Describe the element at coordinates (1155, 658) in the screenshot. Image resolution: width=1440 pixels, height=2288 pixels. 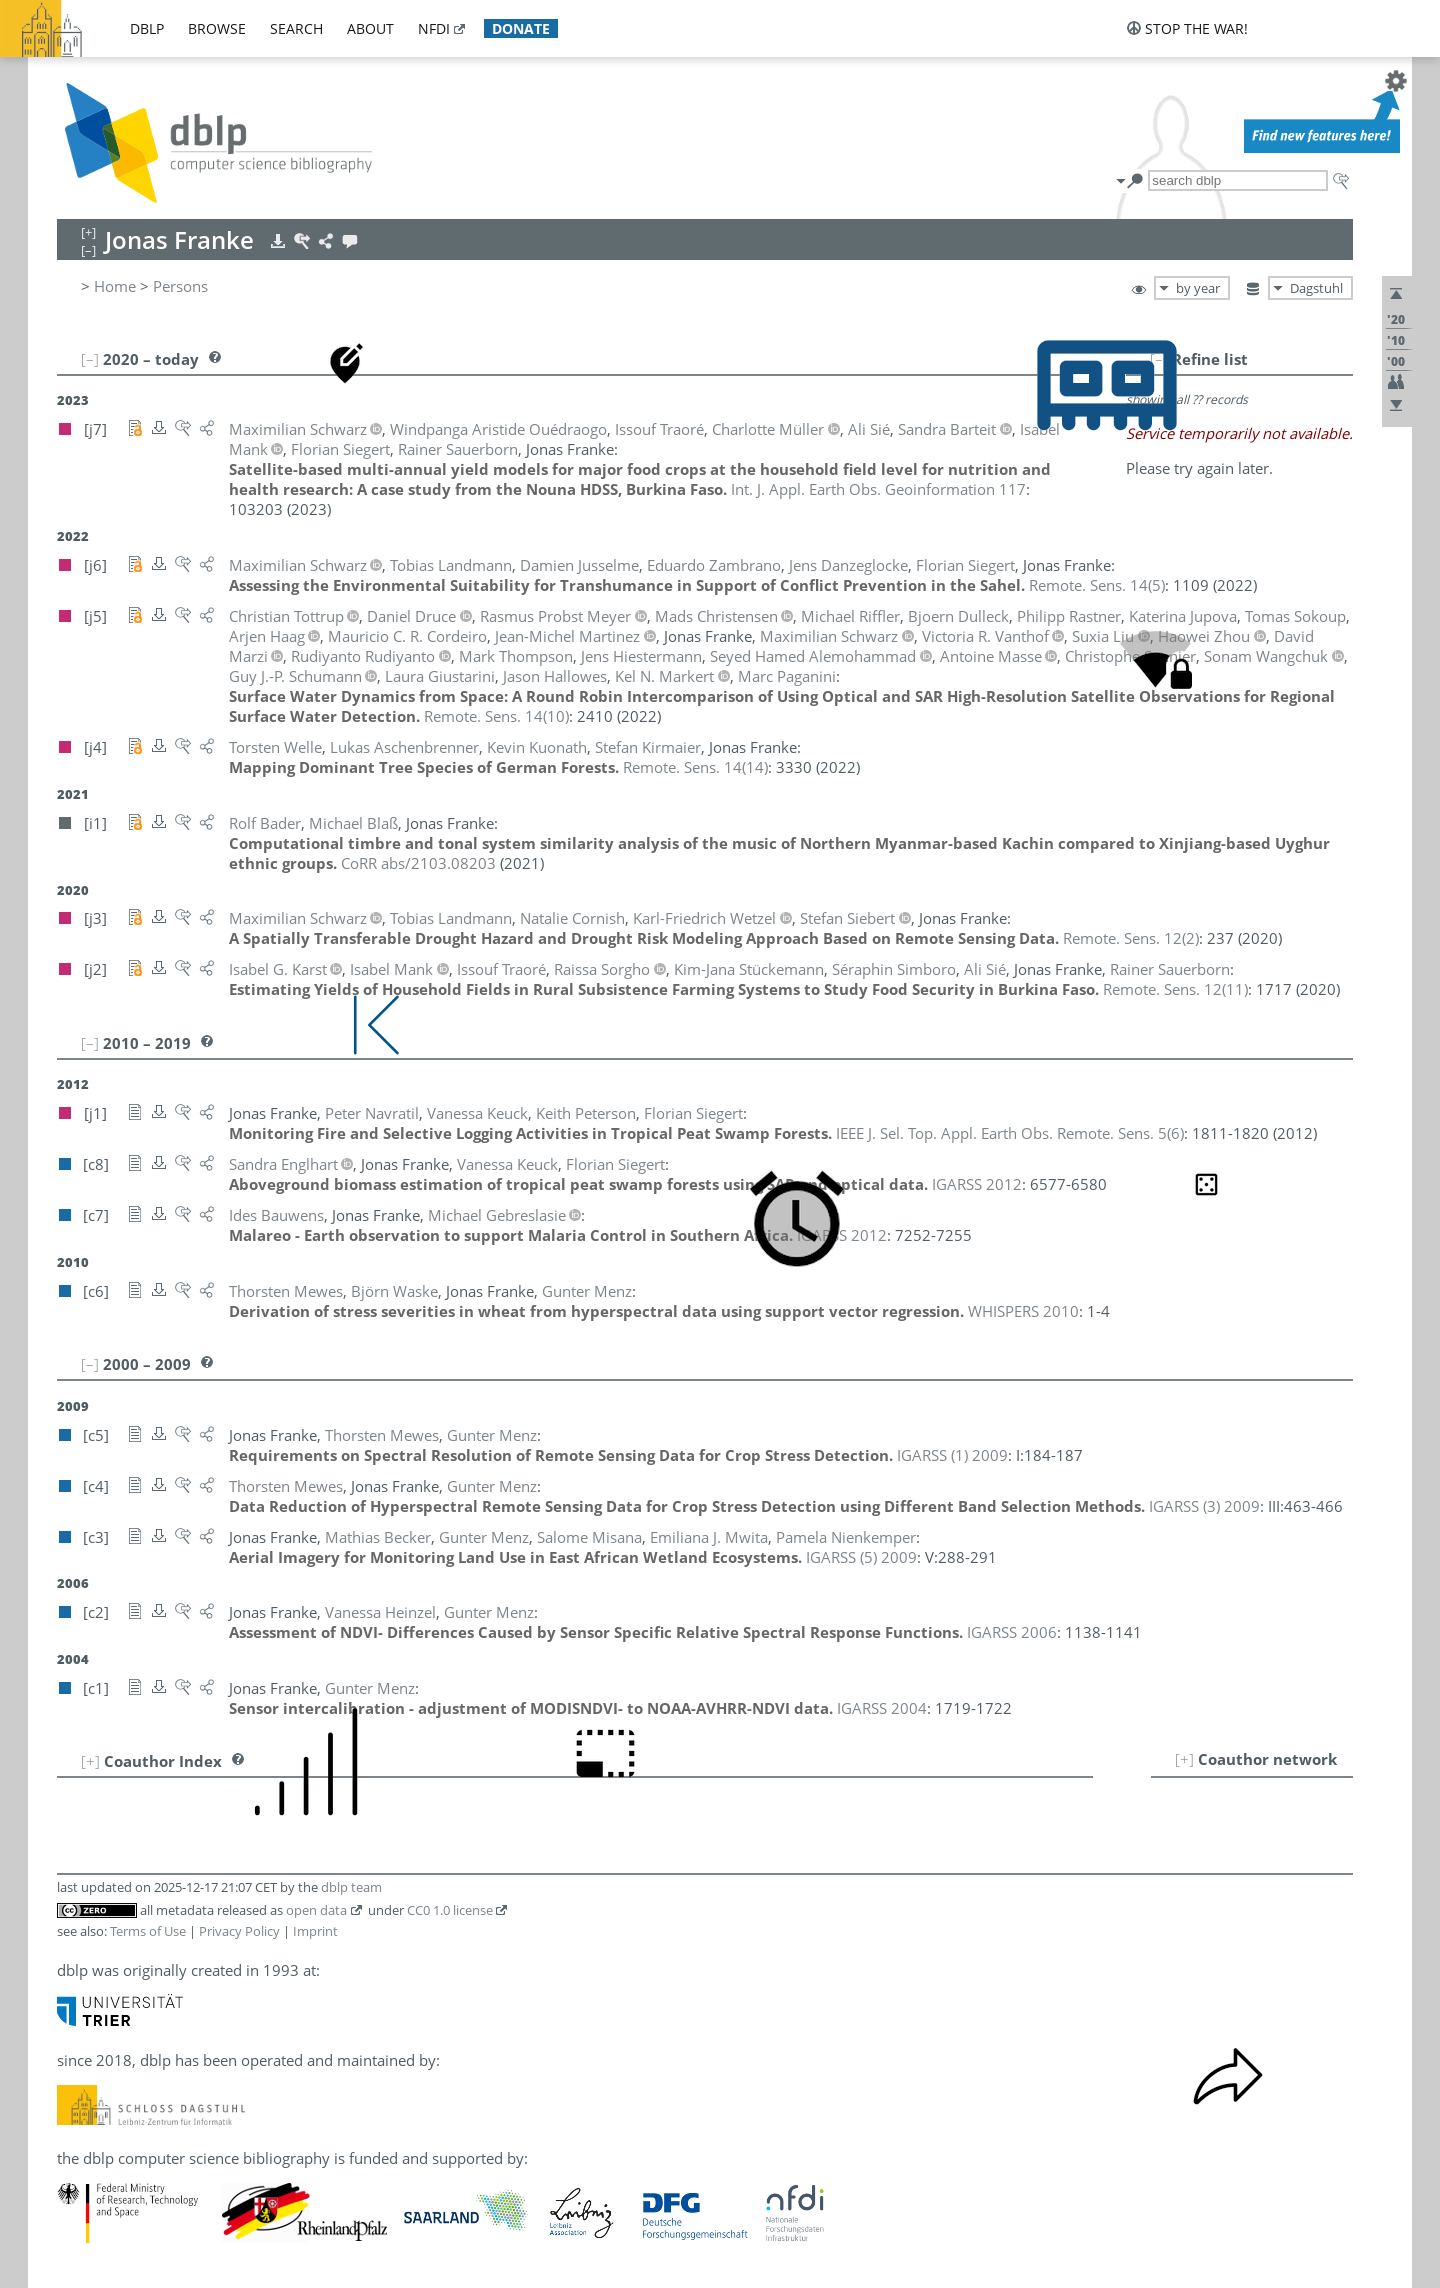
I see `connected to a secured wifi network with weak signal` at that location.